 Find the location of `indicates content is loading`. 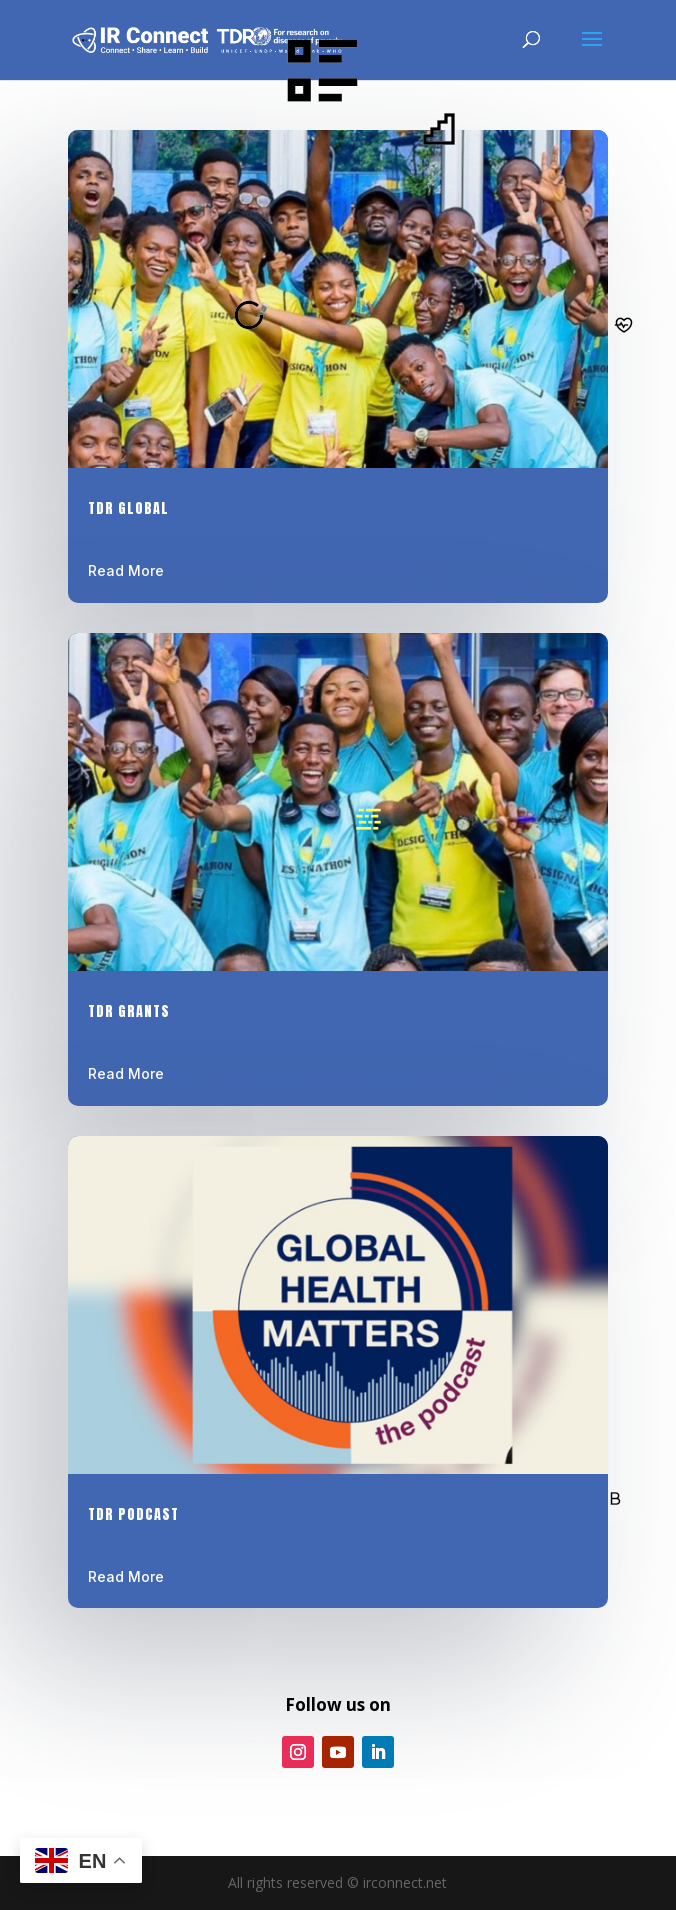

indicates content is loading is located at coordinates (249, 315).